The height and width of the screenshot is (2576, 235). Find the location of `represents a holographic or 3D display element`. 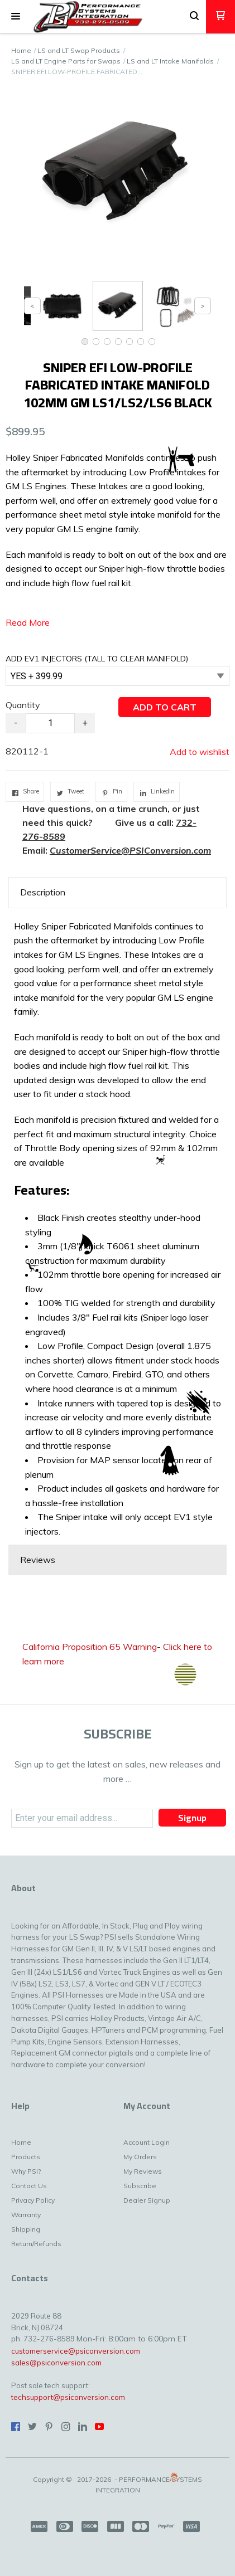

represents a holographic or 3D display element is located at coordinates (185, 1674).